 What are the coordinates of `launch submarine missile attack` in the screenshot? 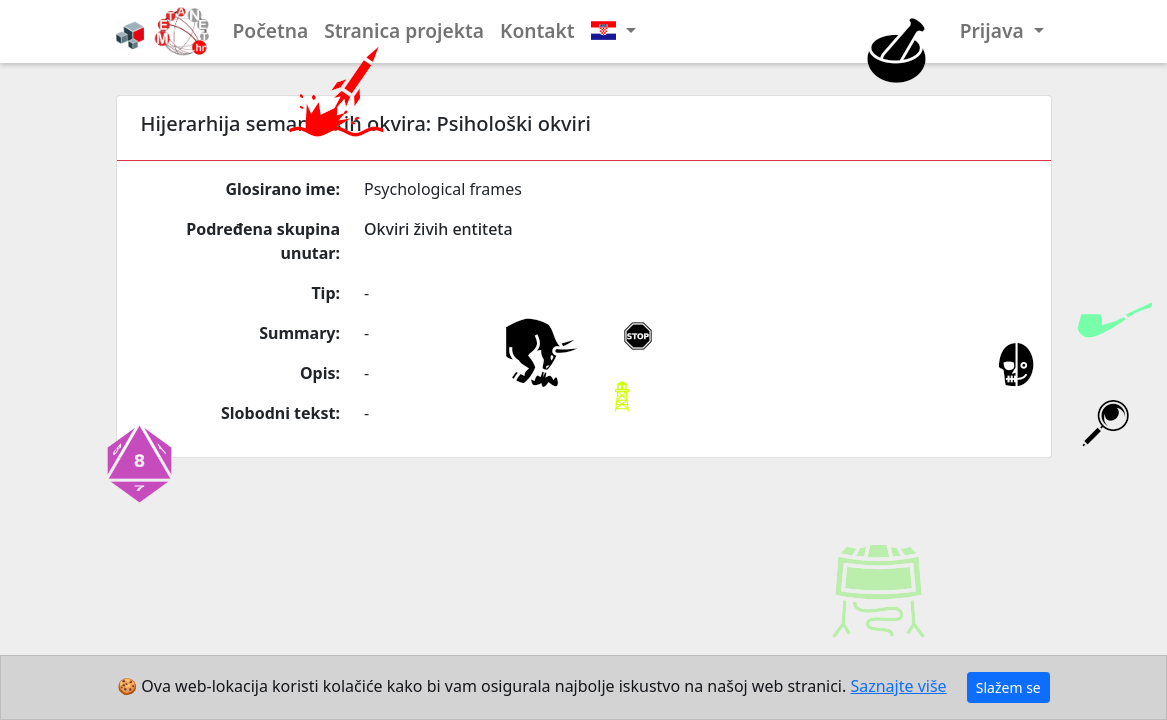 It's located at (336, 91).